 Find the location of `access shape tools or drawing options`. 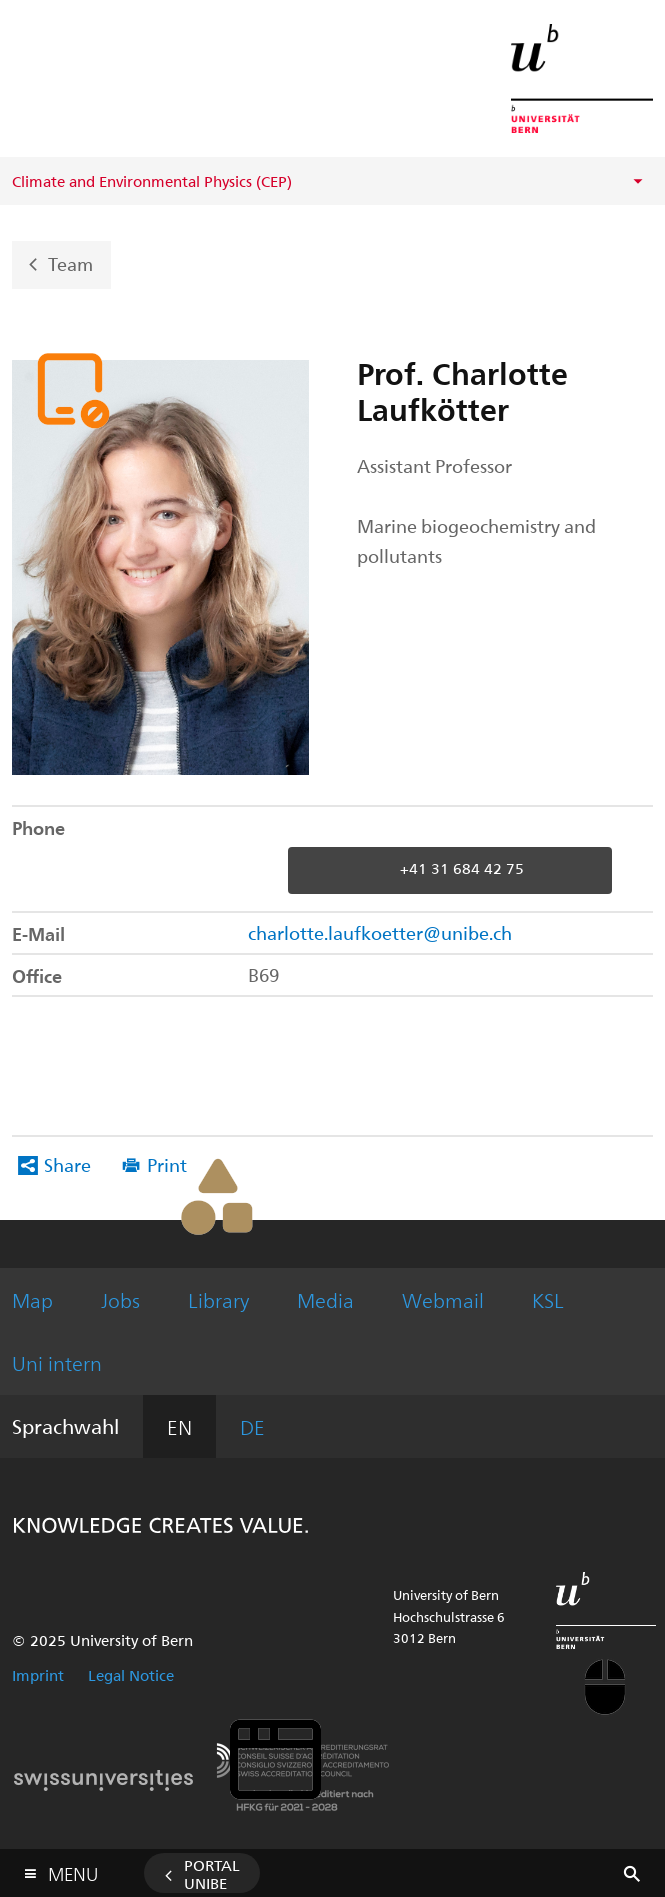

access shape tools or drawing options is located at coordinates (218, 1198).